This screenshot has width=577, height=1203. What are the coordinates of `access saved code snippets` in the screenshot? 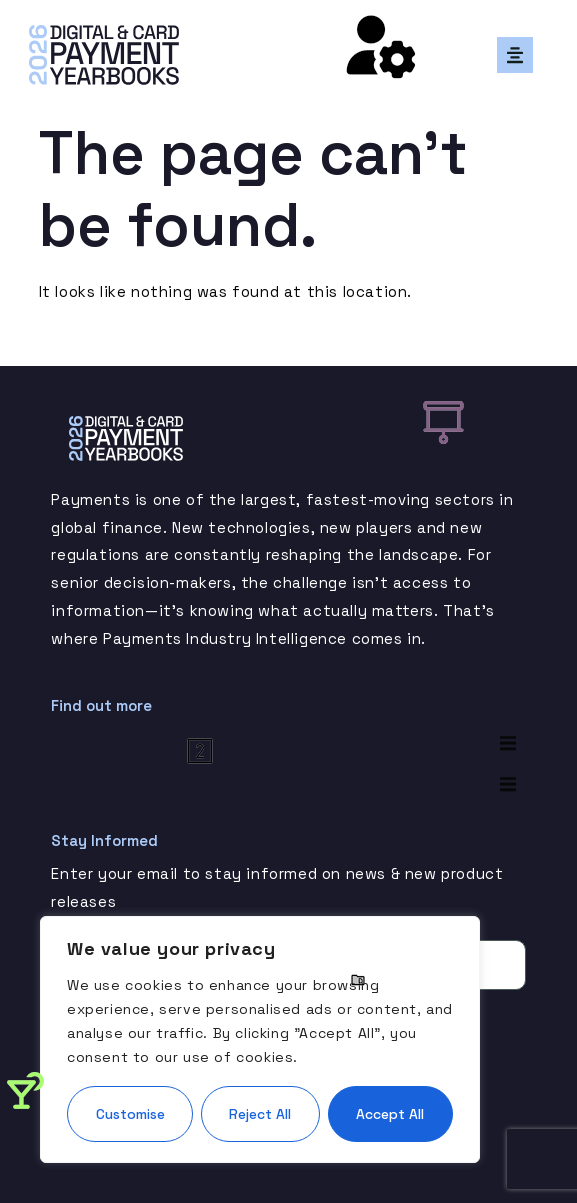 It's located at (358, 980).